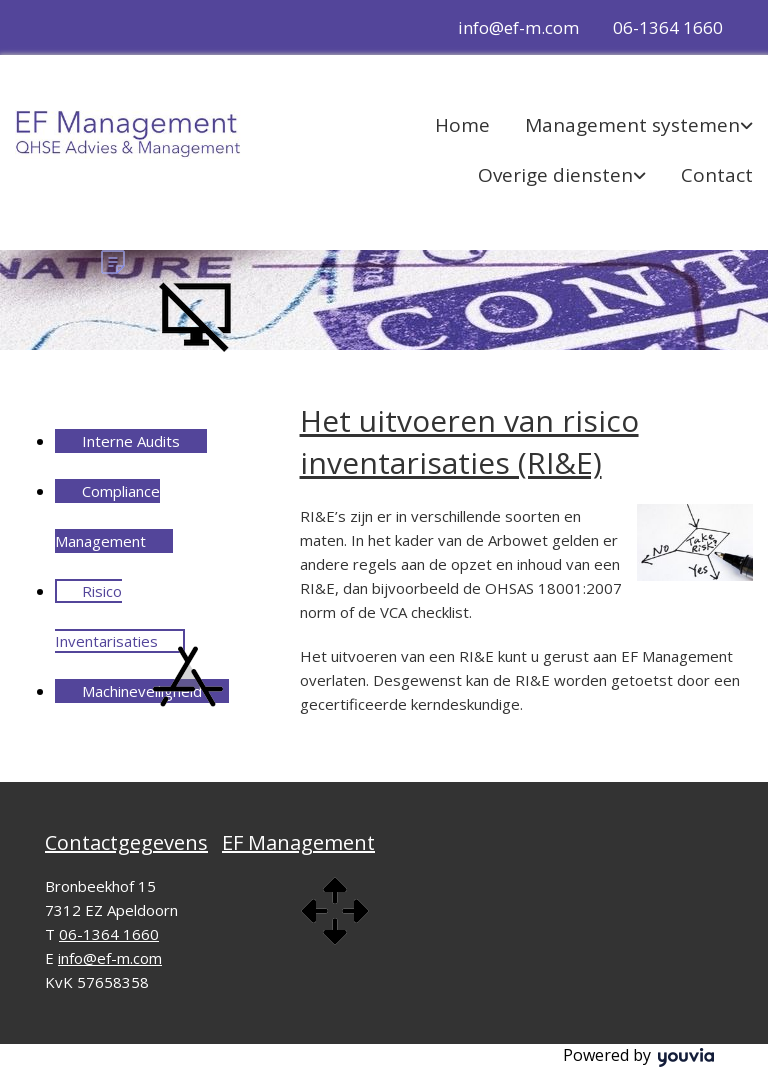 The image size is (768, 1068). What do you see at coordinates (335, 911) in the screenshot?
I see `expand content to fullscreen` at bounding box center [335, 911].